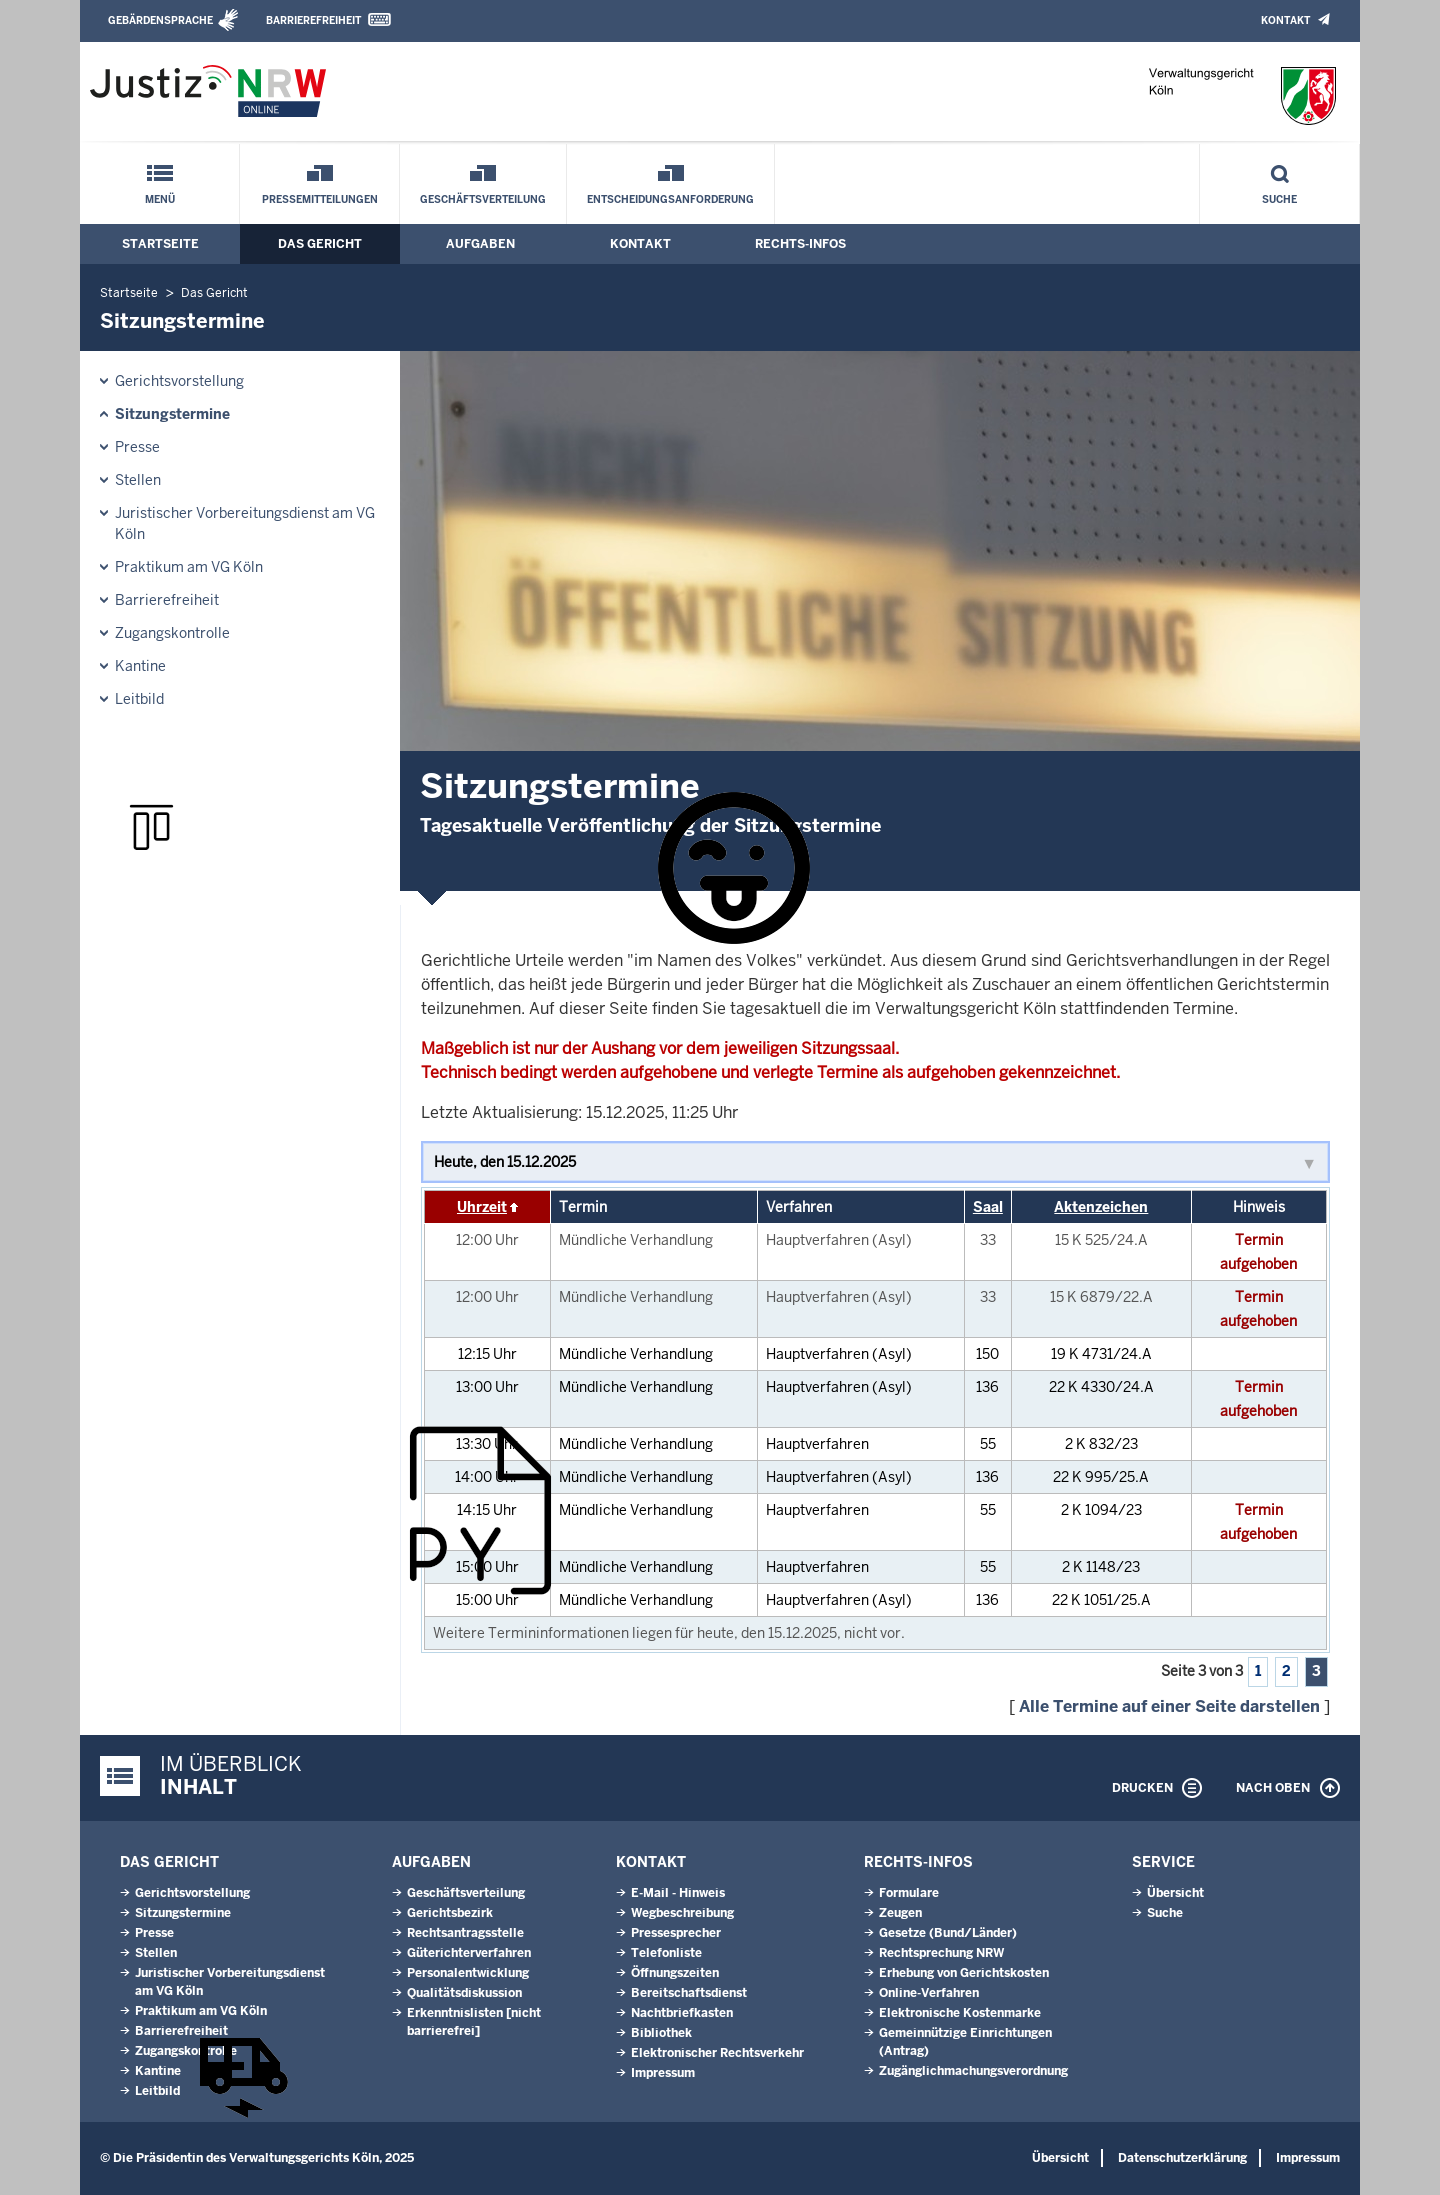  What do you see at coordinates (480, 1510) in the screenshot?
I see `open a python file` at bounding box center [480, 1510].